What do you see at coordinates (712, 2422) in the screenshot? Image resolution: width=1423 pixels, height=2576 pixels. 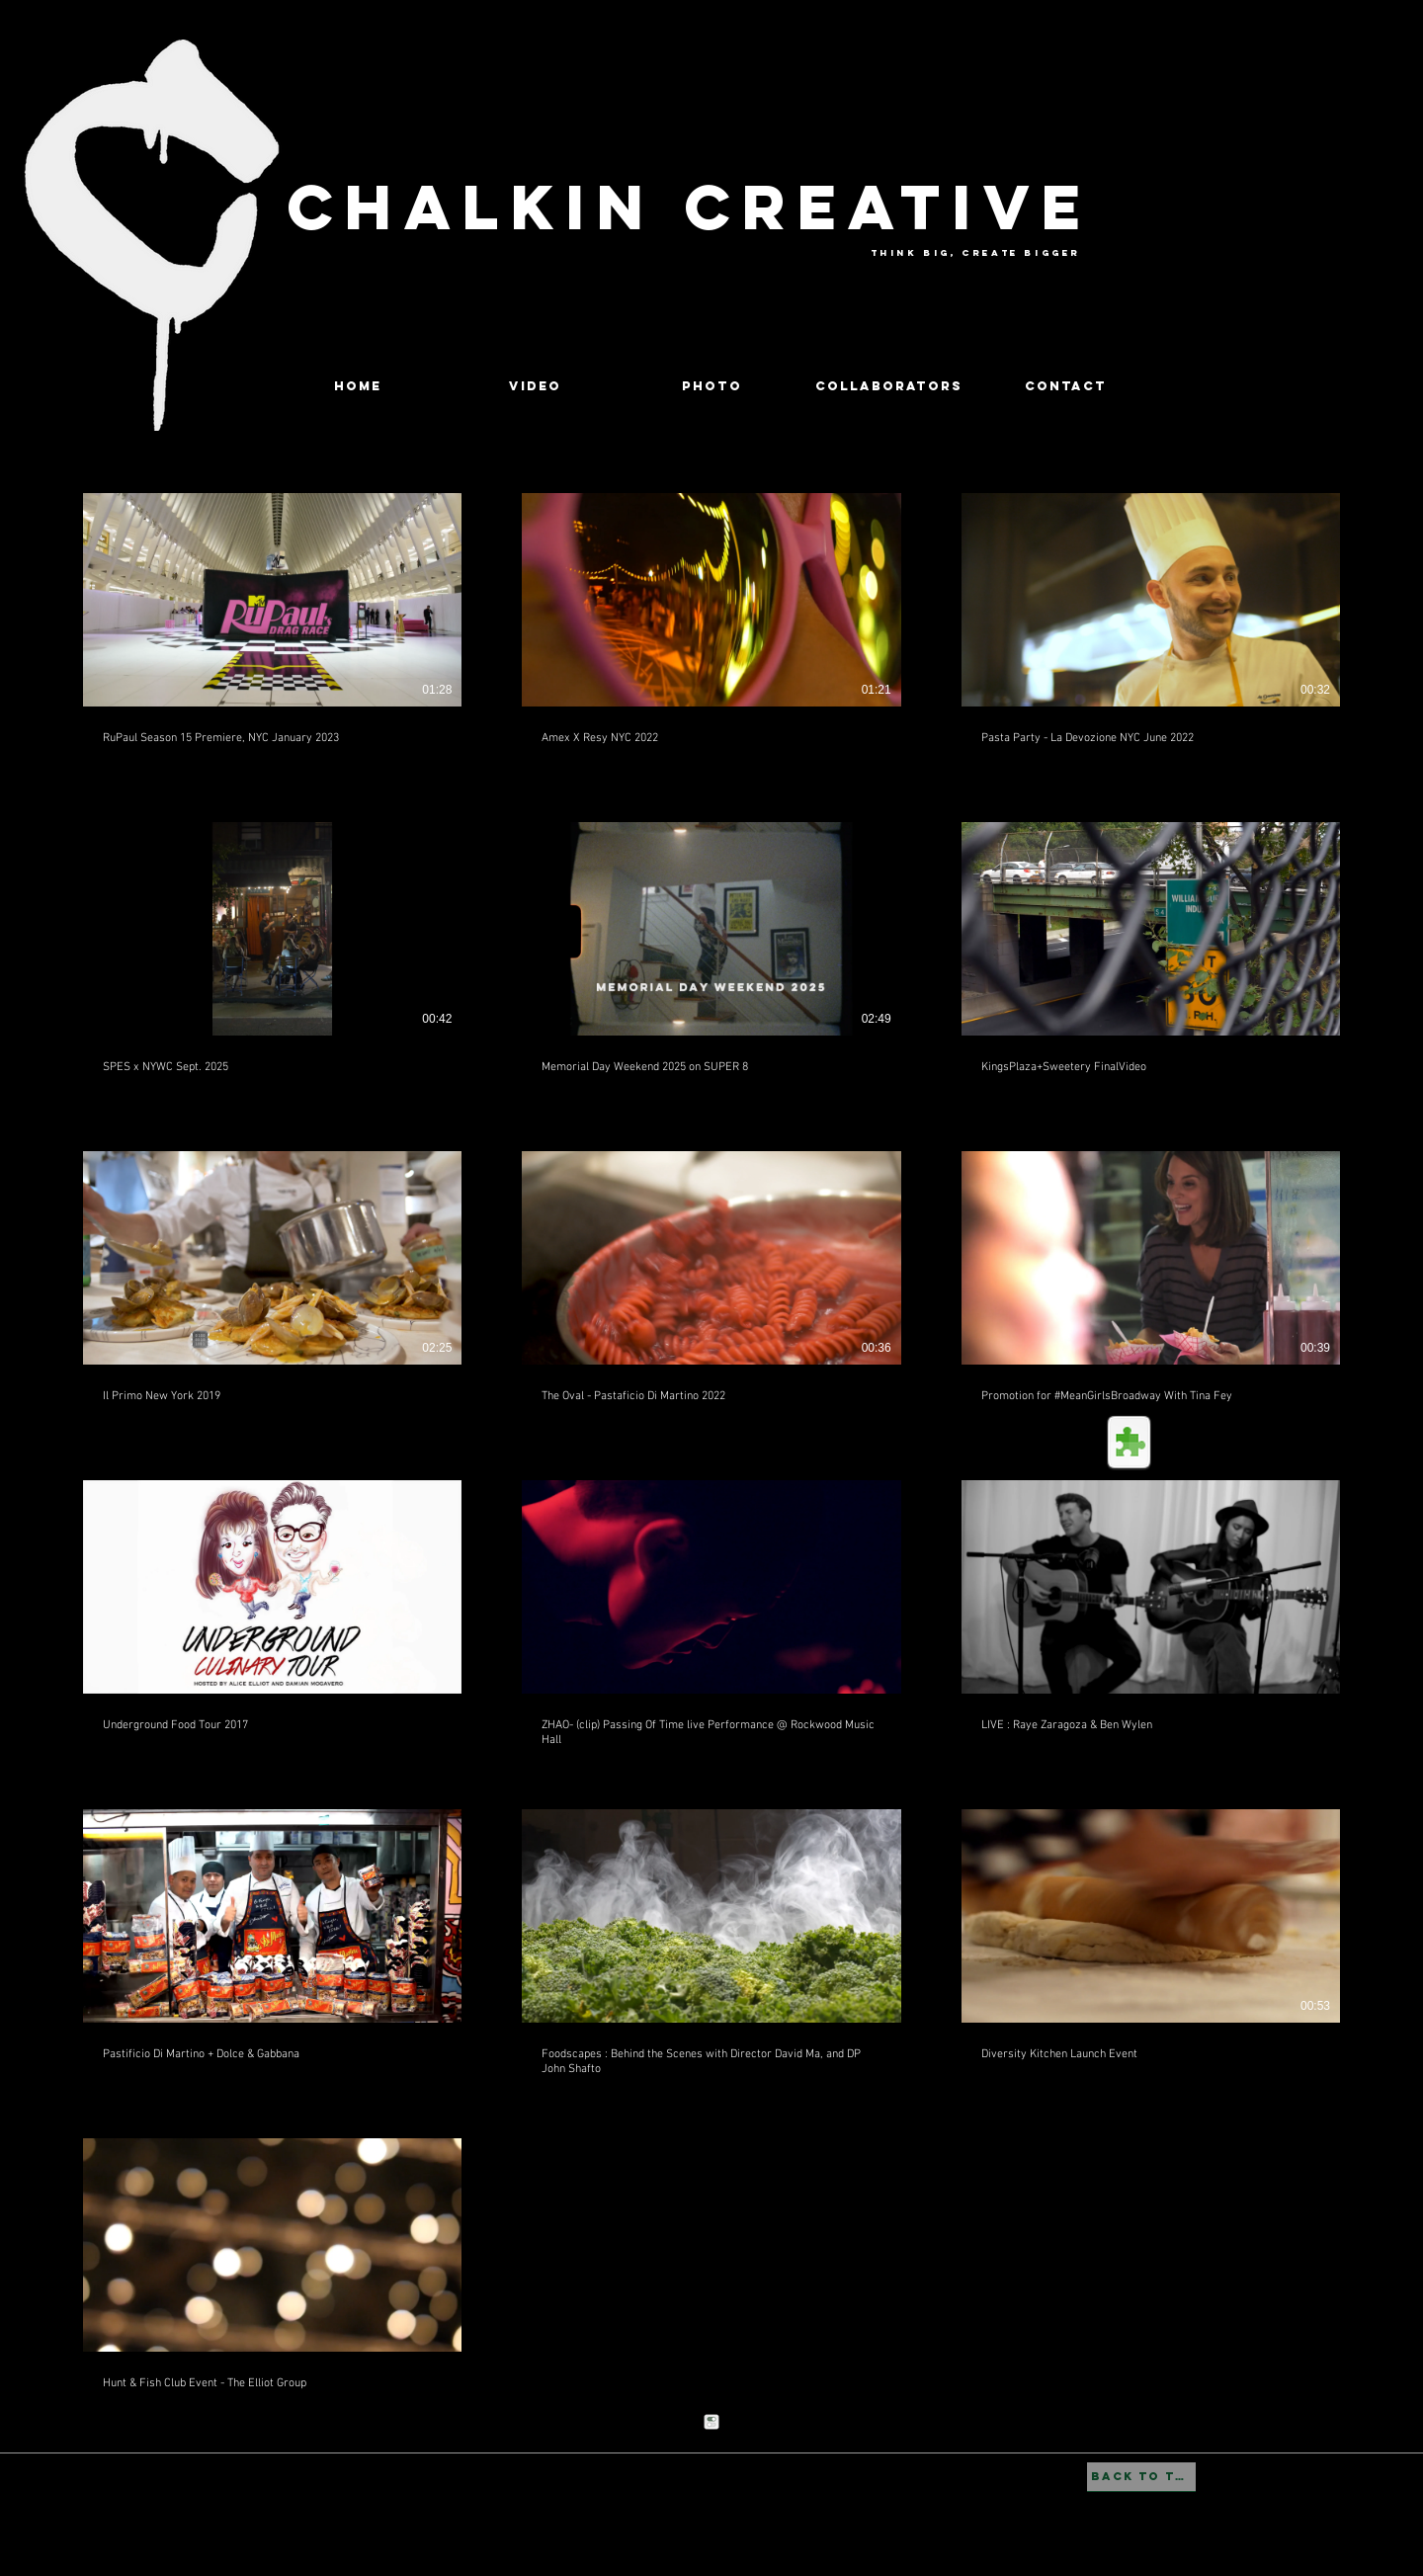 I see `open unity tweak tool settings` at bounding box center [712, 2422].